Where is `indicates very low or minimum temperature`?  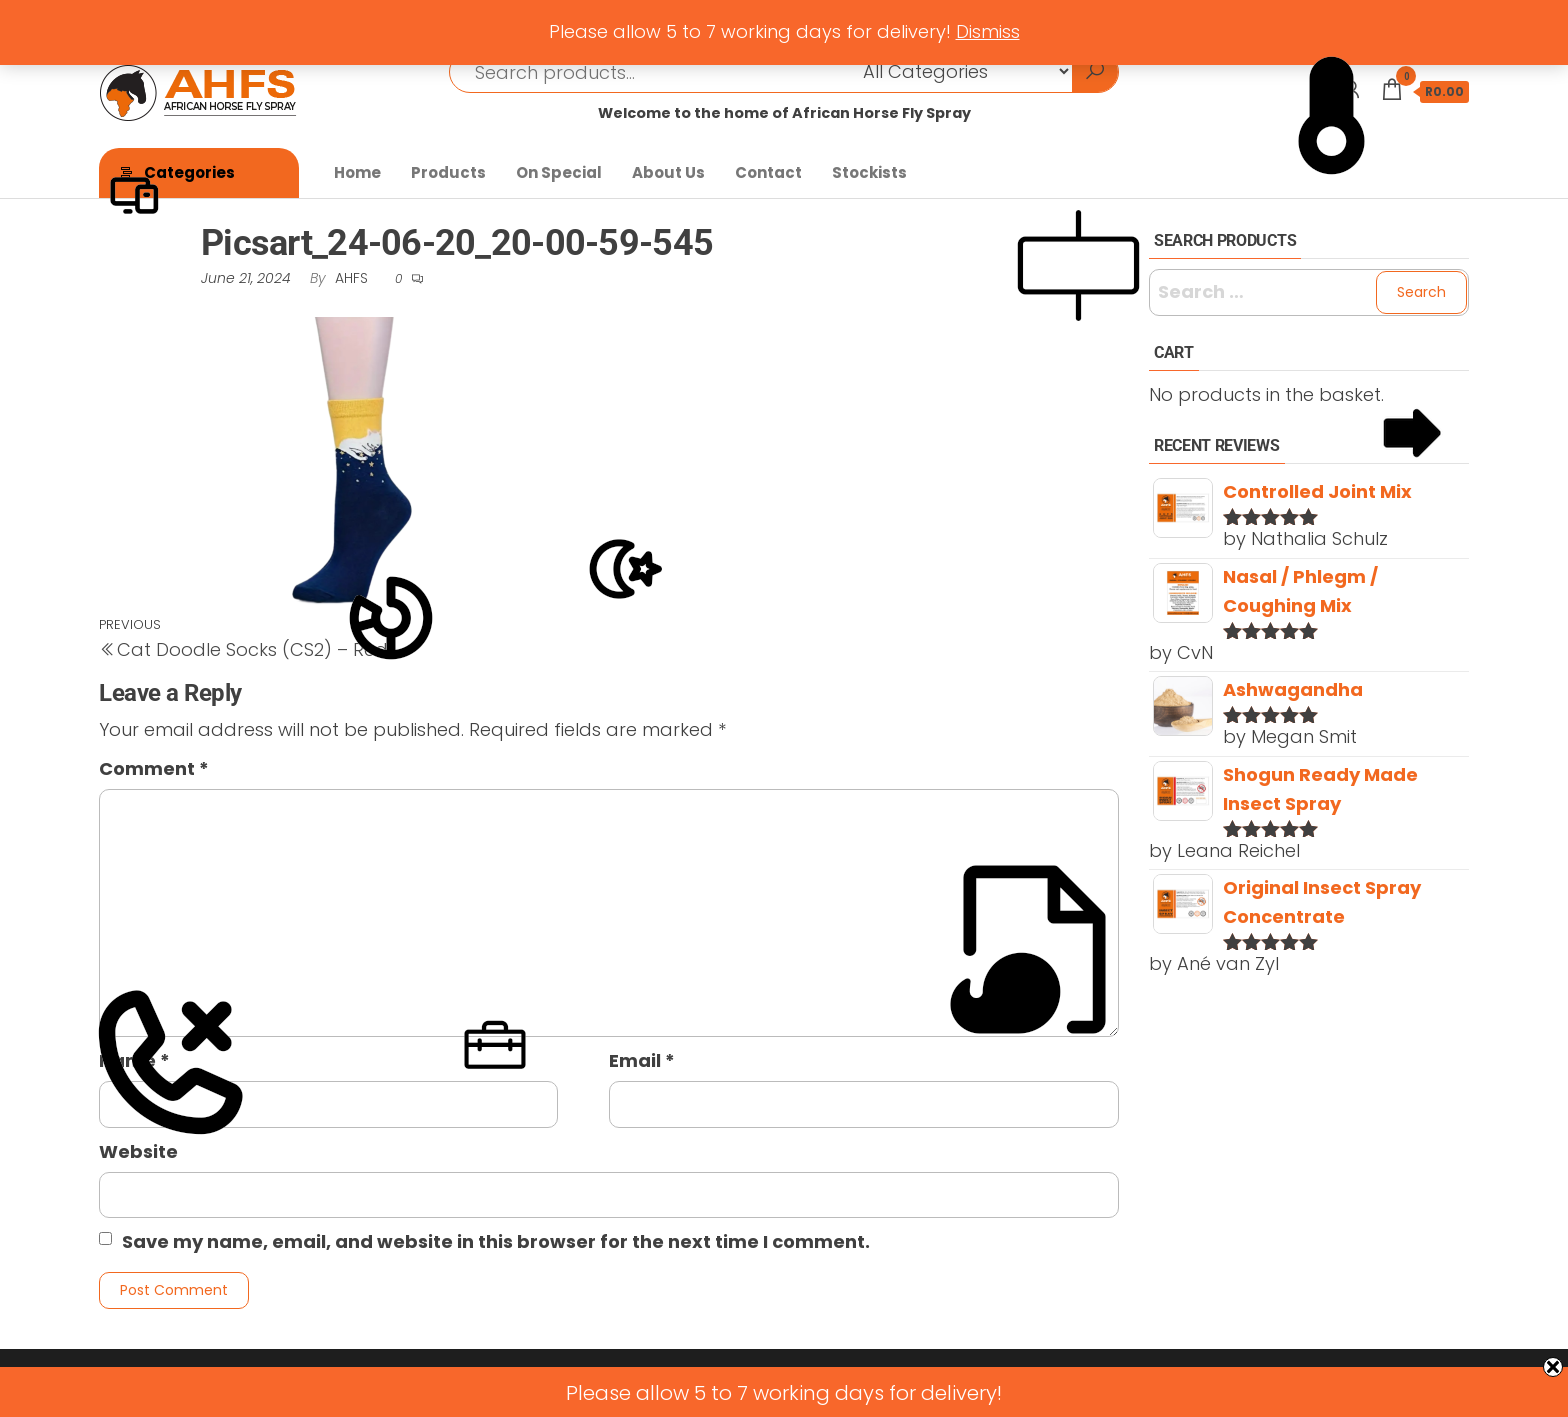
indicates very low or minimum temperature is located at coordinates (1331, 115).